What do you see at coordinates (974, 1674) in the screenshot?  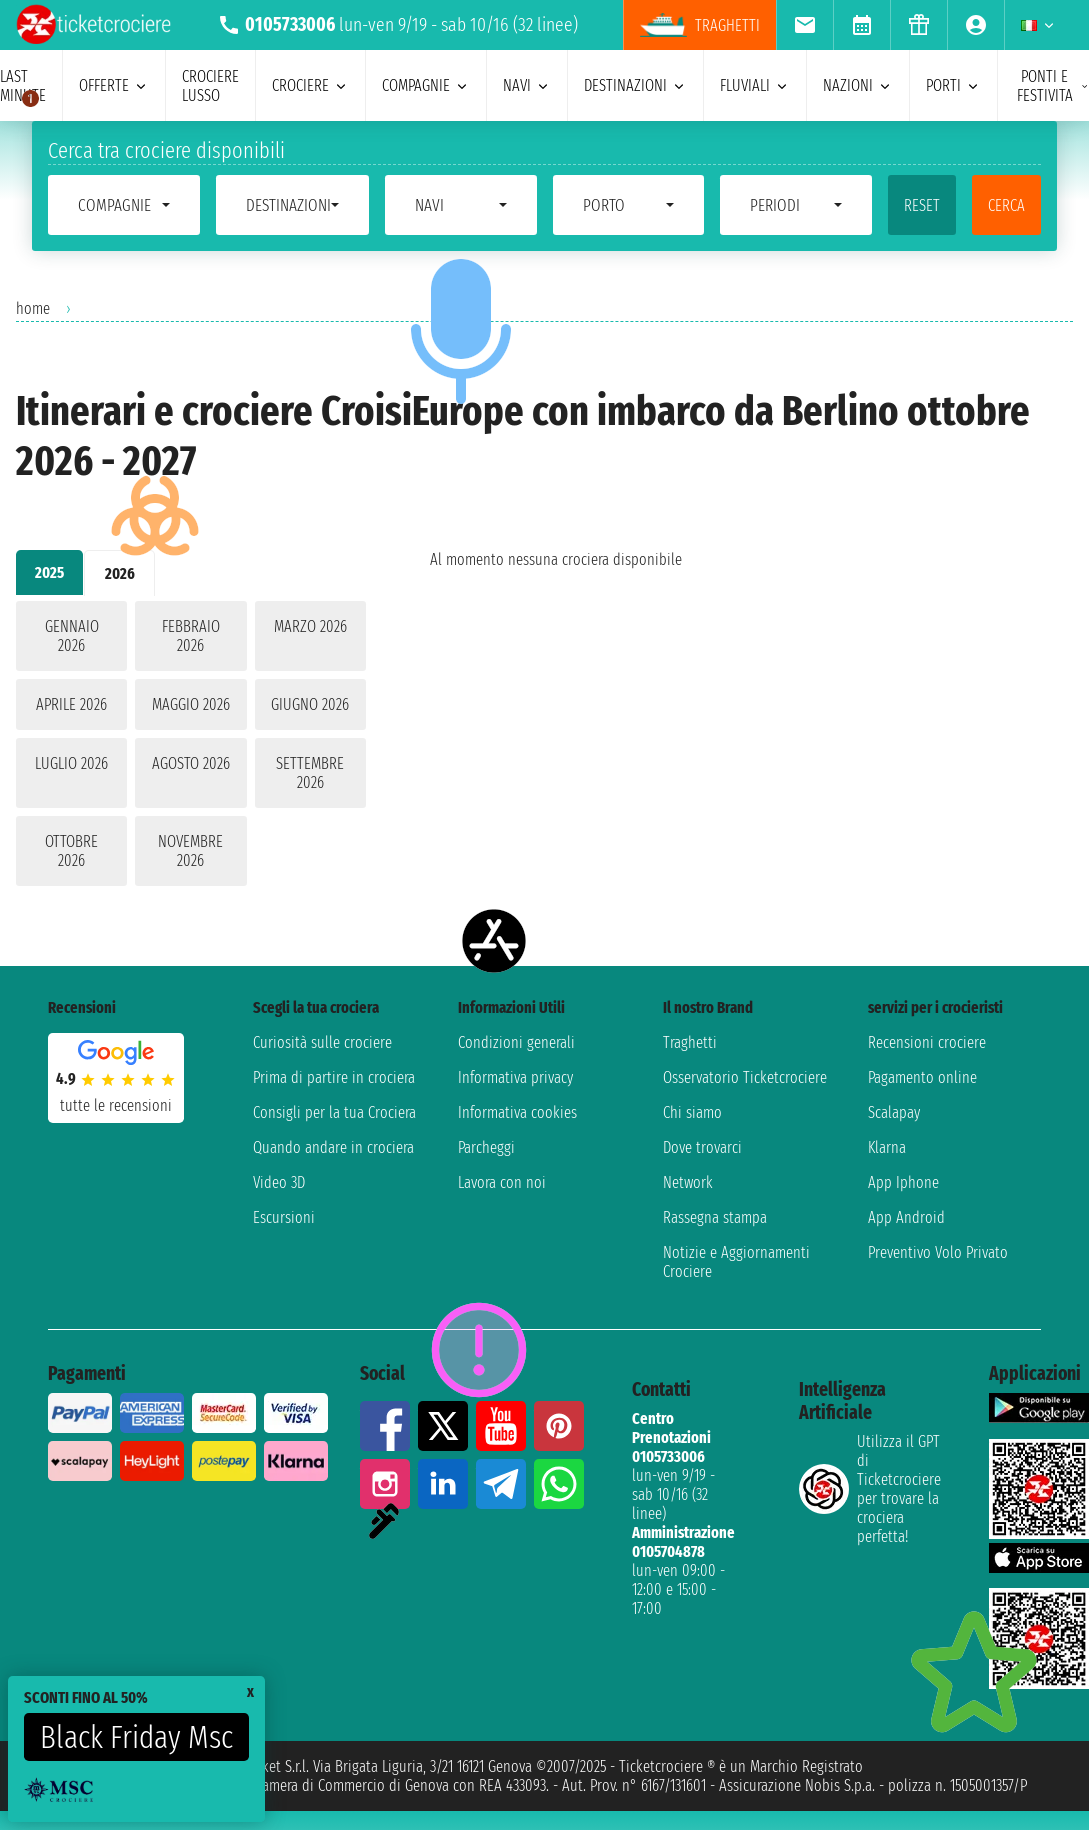 I see `add item to favorites` at bounding box center [974, 1674].